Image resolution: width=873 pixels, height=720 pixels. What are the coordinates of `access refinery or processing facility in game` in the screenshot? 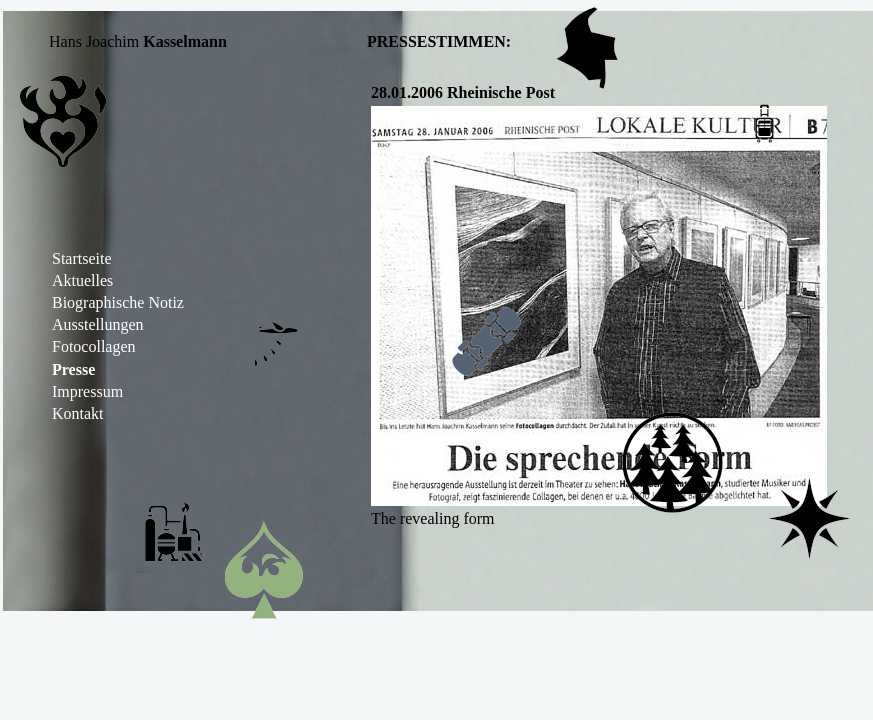 It's located at (173, 531).